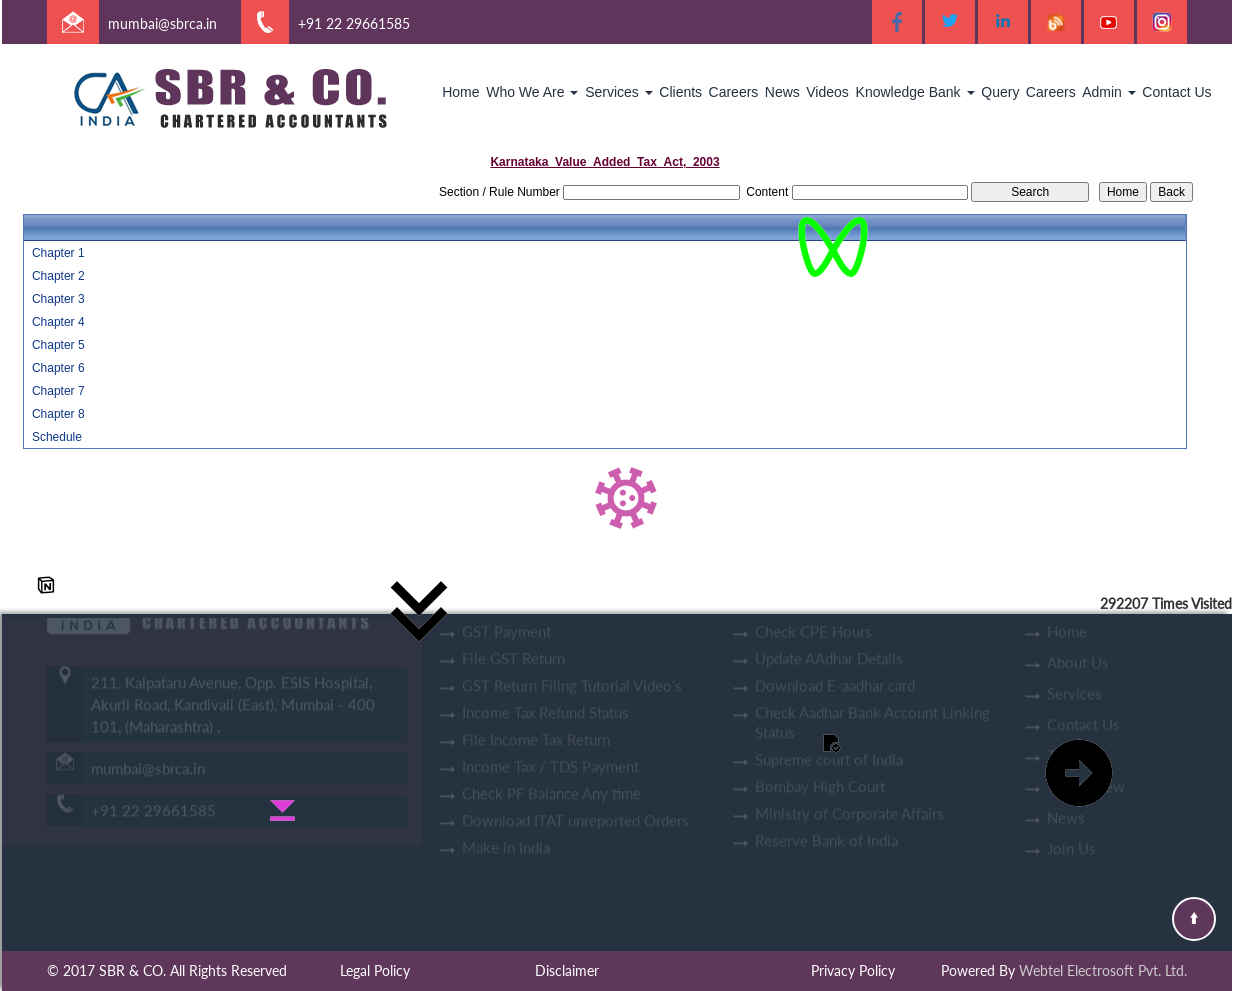  Describe the element at coordinates (282, 810) in the screenshot. I see `skip to bottom of page or list` at that location.